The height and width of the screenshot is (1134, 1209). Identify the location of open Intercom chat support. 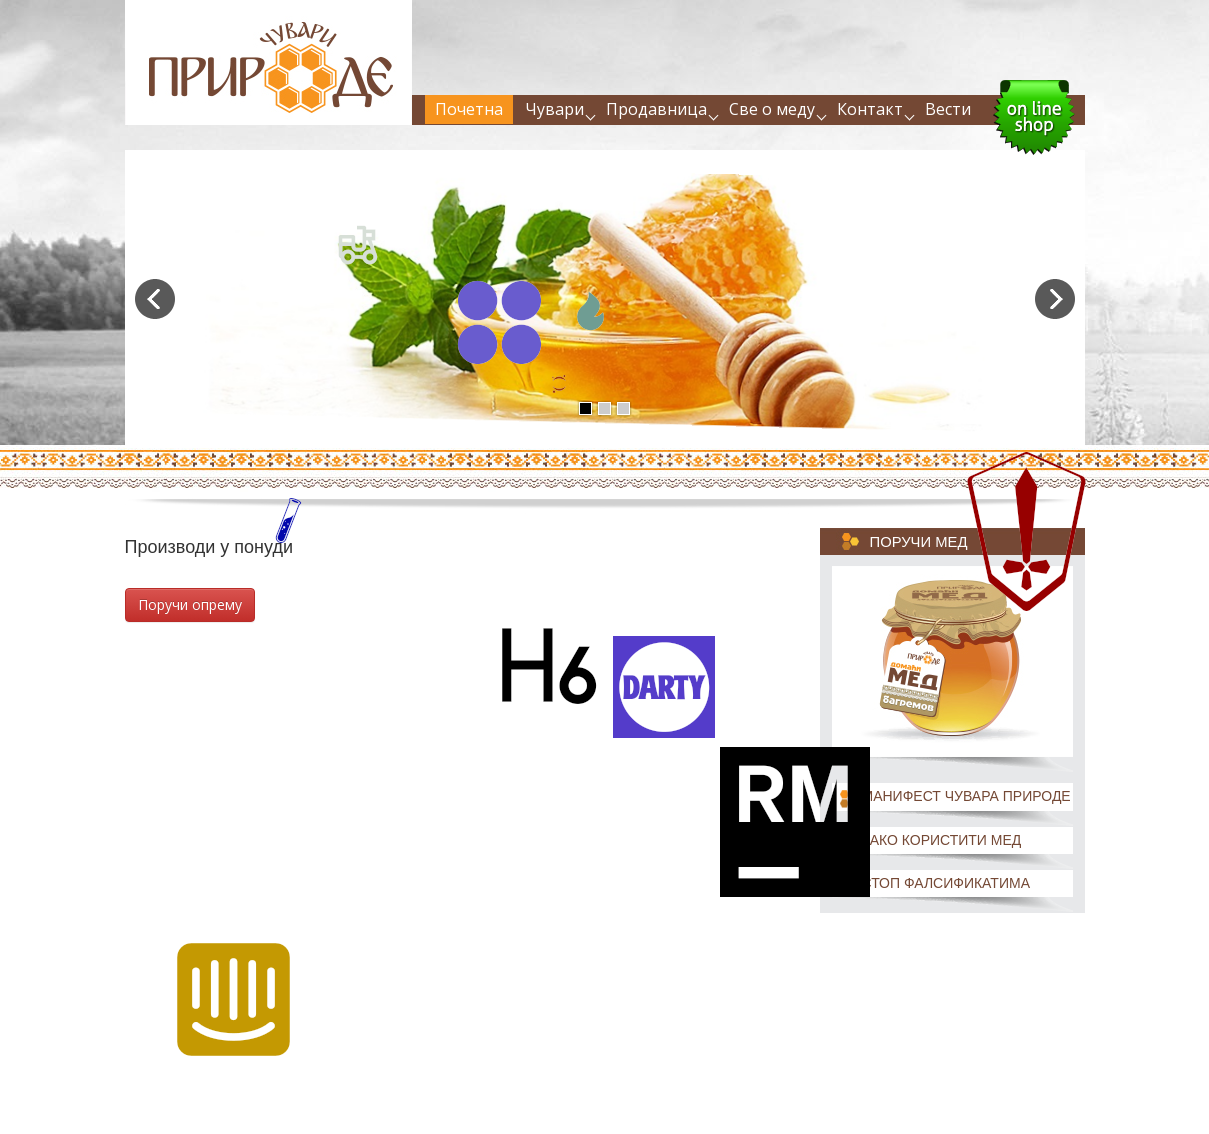
(233, 999).